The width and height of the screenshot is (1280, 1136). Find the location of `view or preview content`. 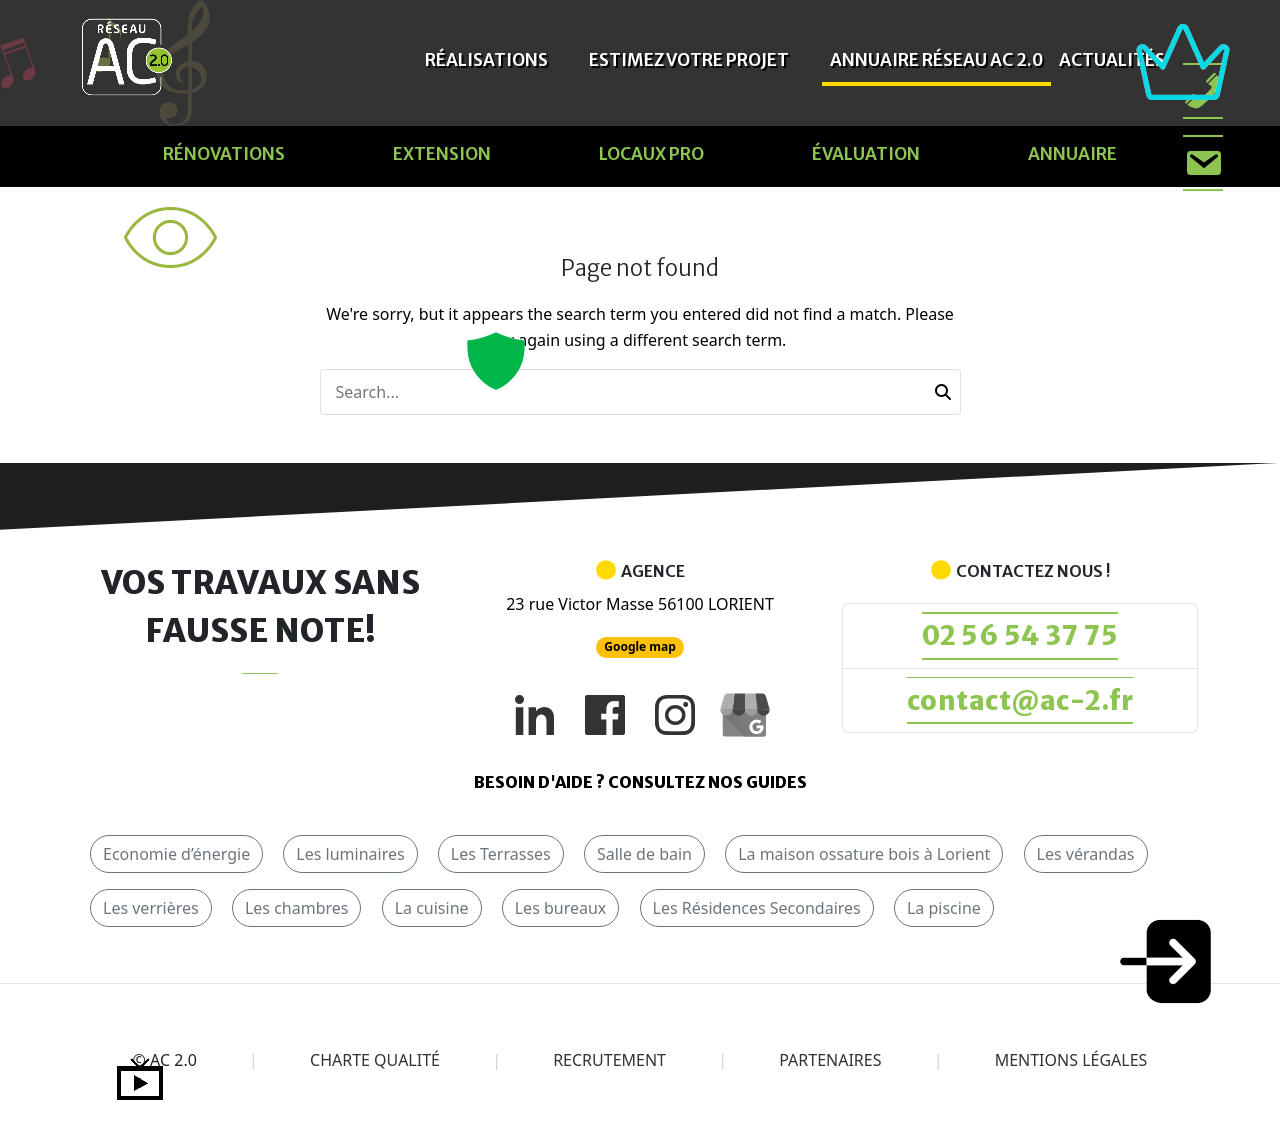

view or preview content is located at coordinates (170, 237).